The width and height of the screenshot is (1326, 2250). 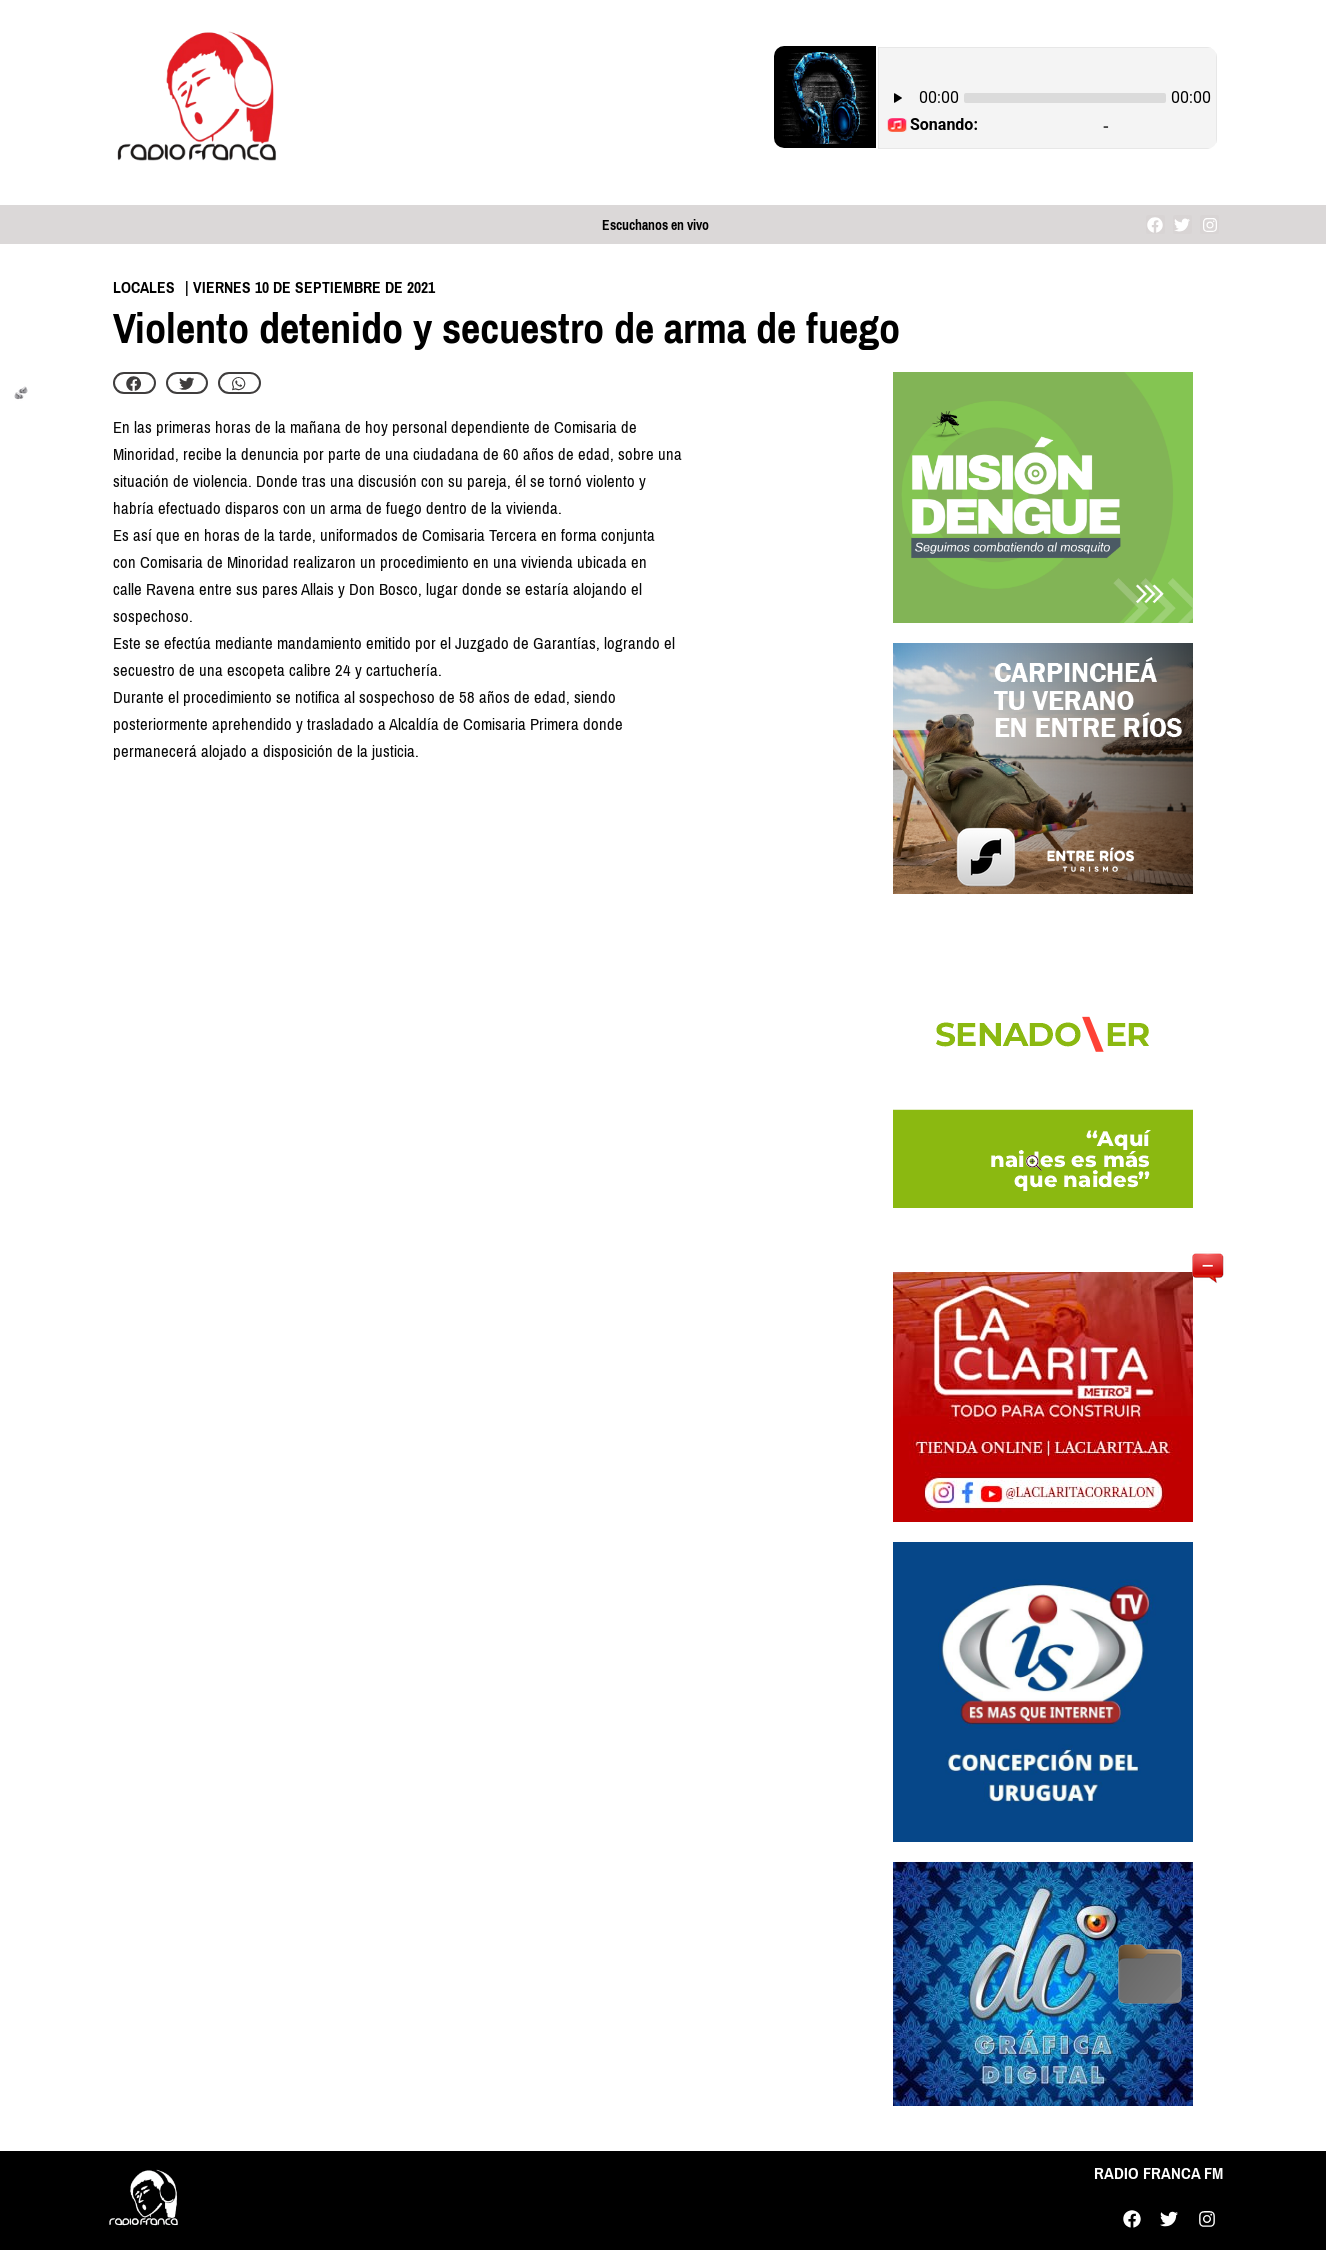 What do you see at coordinates (21, 393) in the screenshot?
I see `connect beats studio buds via bluetooth` at bounding box center [21, 393].